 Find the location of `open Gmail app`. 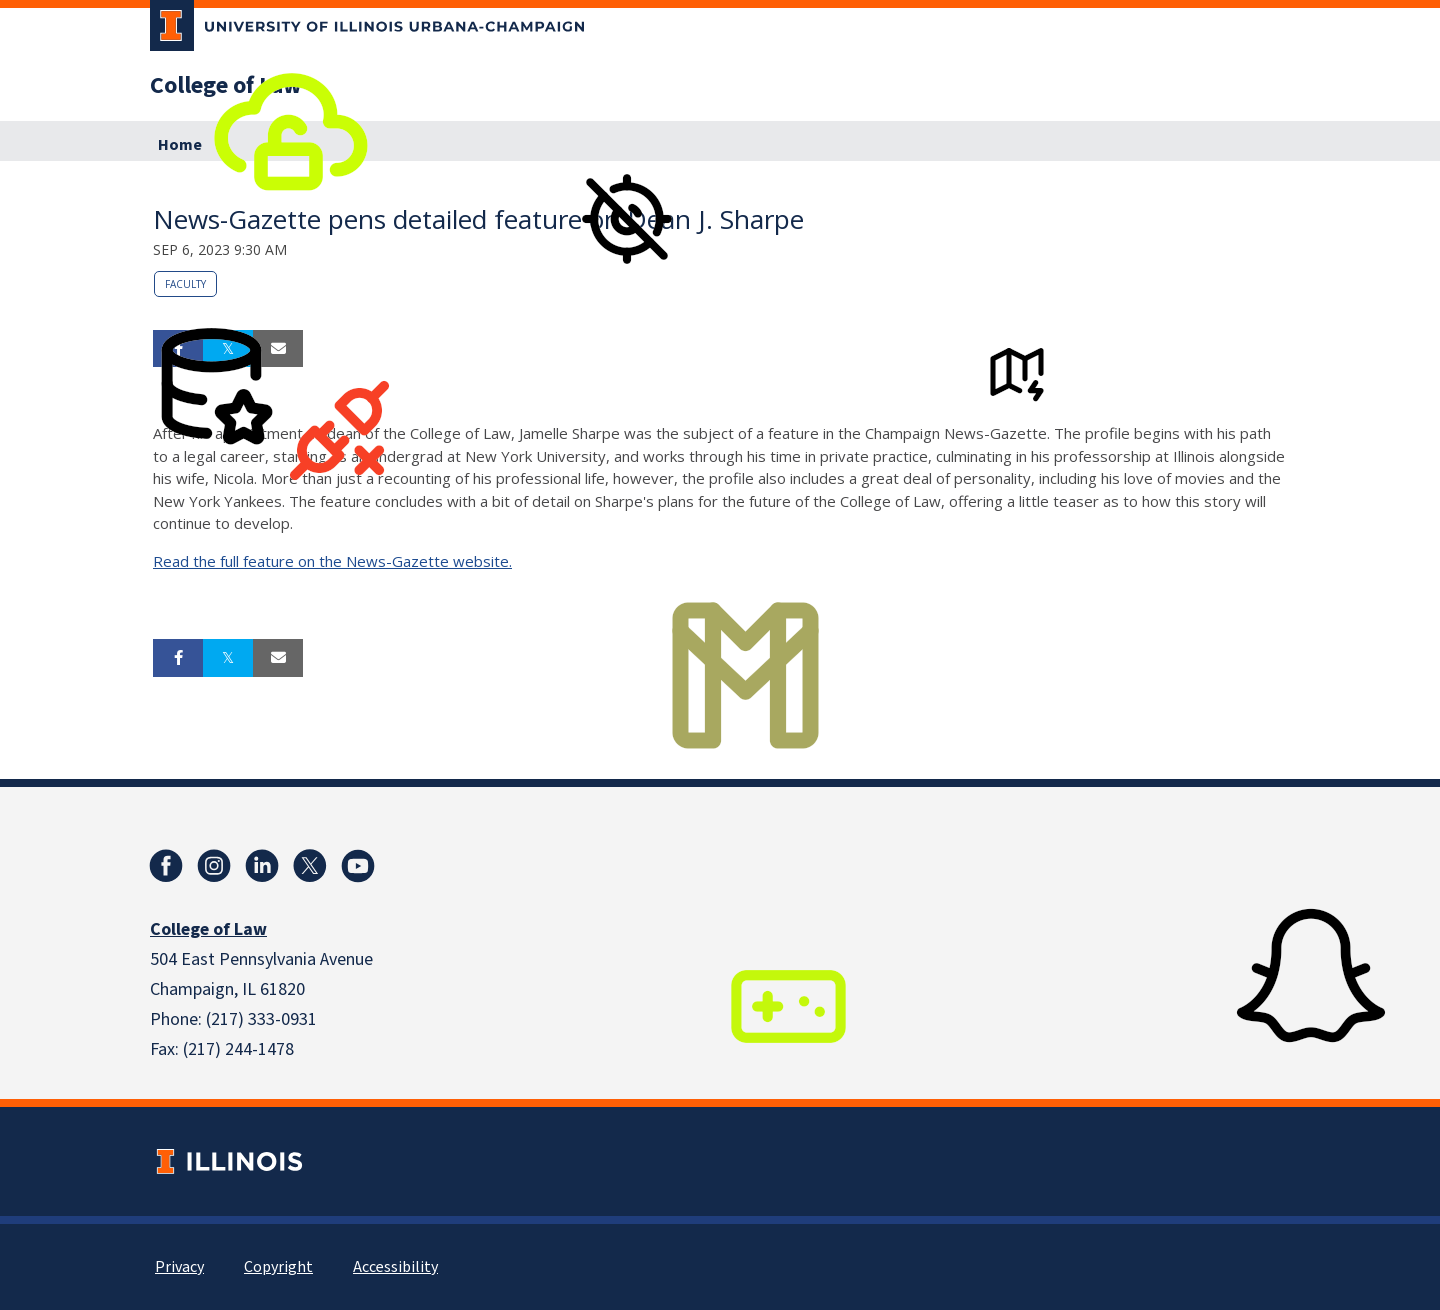

open Gmail app is located at coordinates (745, 675).